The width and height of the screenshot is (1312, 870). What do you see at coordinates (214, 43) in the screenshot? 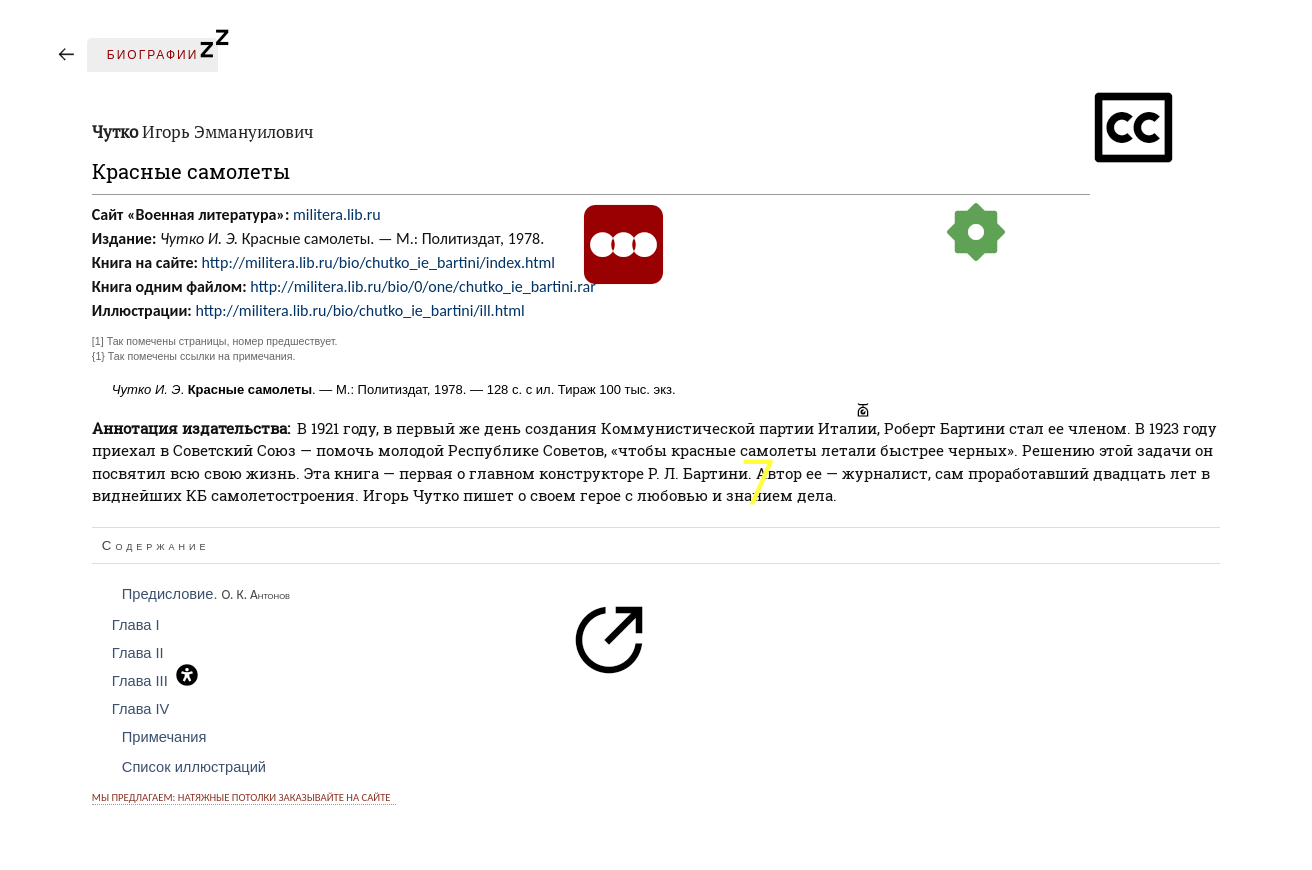
I see `indicates sleep or rest mode` at bounding box center [214, 43].